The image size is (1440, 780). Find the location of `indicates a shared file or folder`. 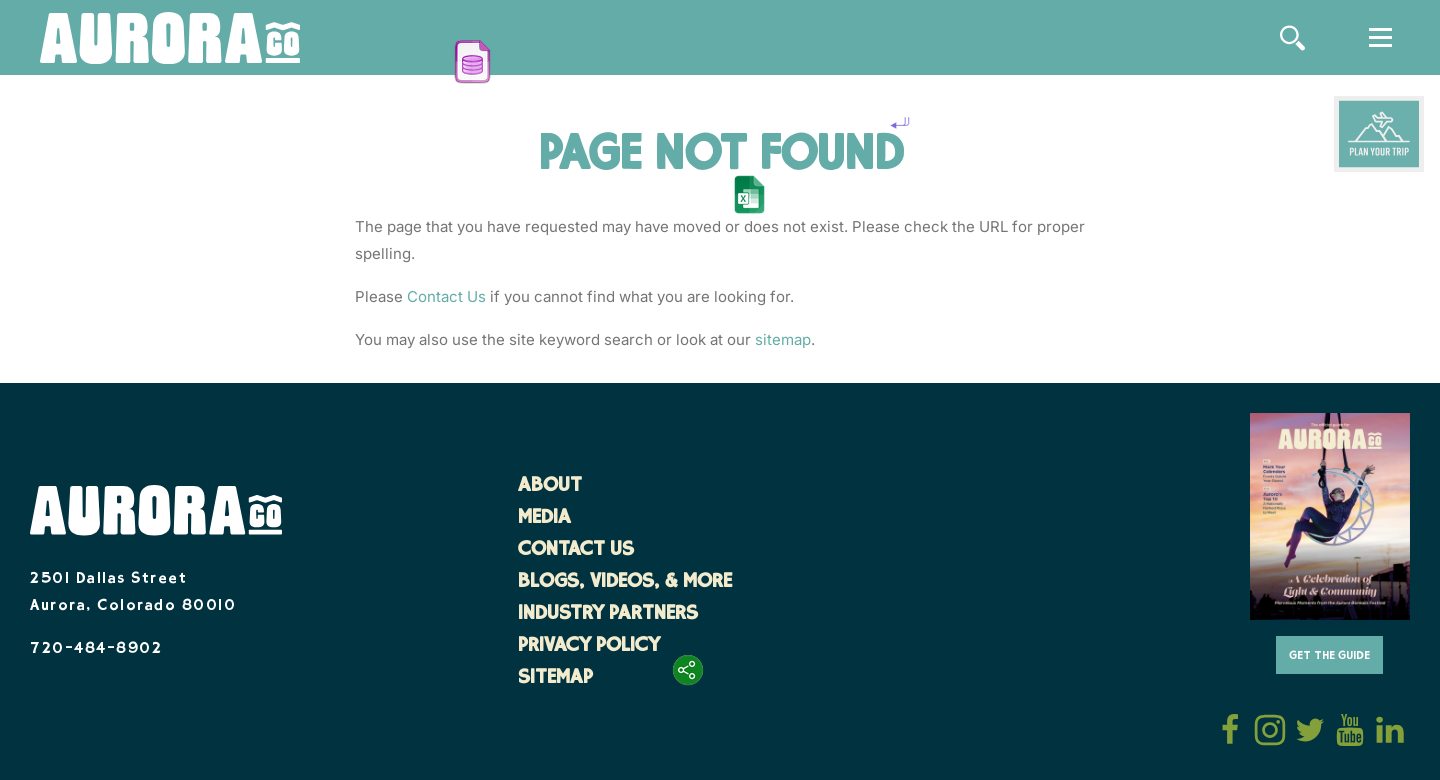

indicates a shared file or folder is located at coordinates (688, 670).